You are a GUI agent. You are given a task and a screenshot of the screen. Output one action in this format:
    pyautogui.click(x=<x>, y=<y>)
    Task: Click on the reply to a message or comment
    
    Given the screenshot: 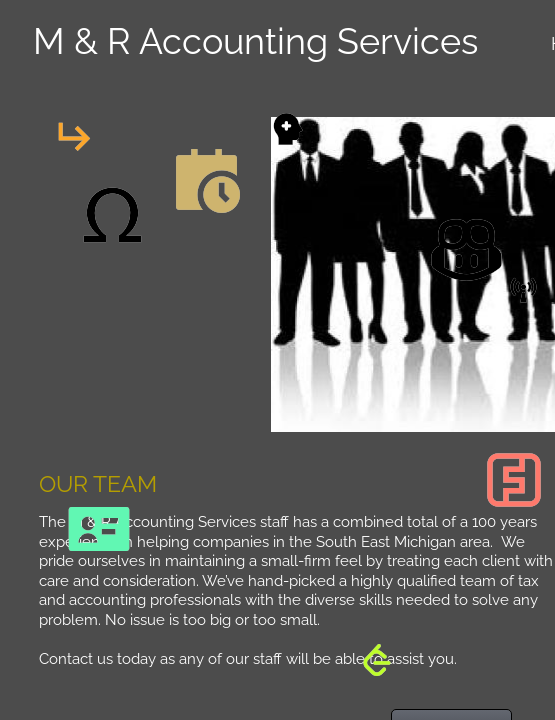 What is the action you would take?
    pyautogui.click(x=72, y=136)
    